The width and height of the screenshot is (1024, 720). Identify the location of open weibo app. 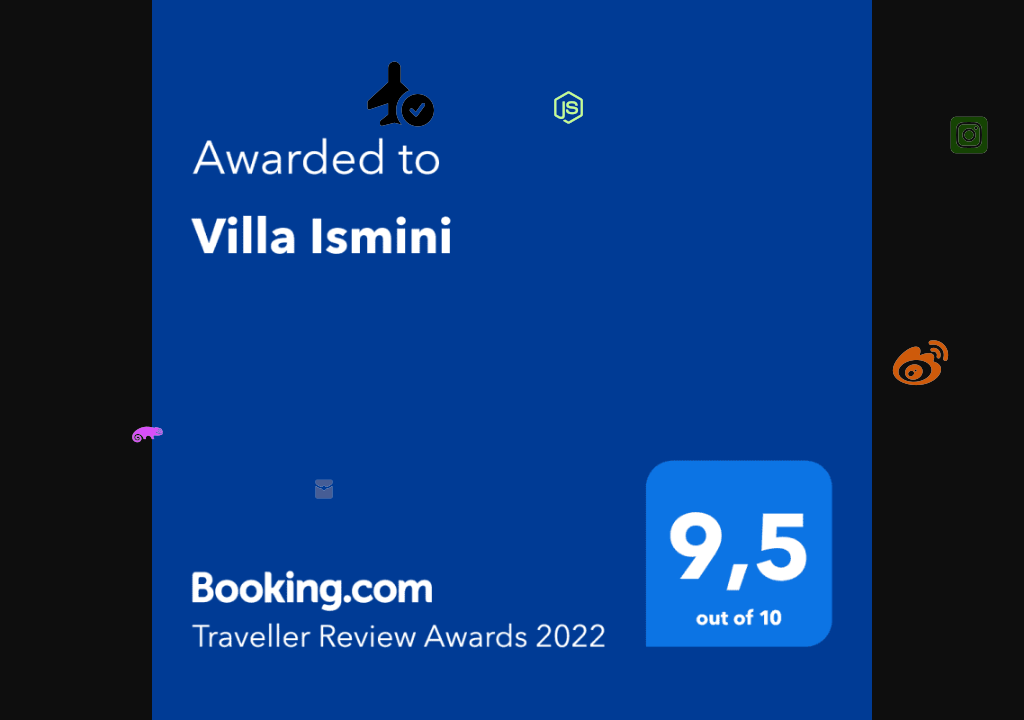
(920, 364).